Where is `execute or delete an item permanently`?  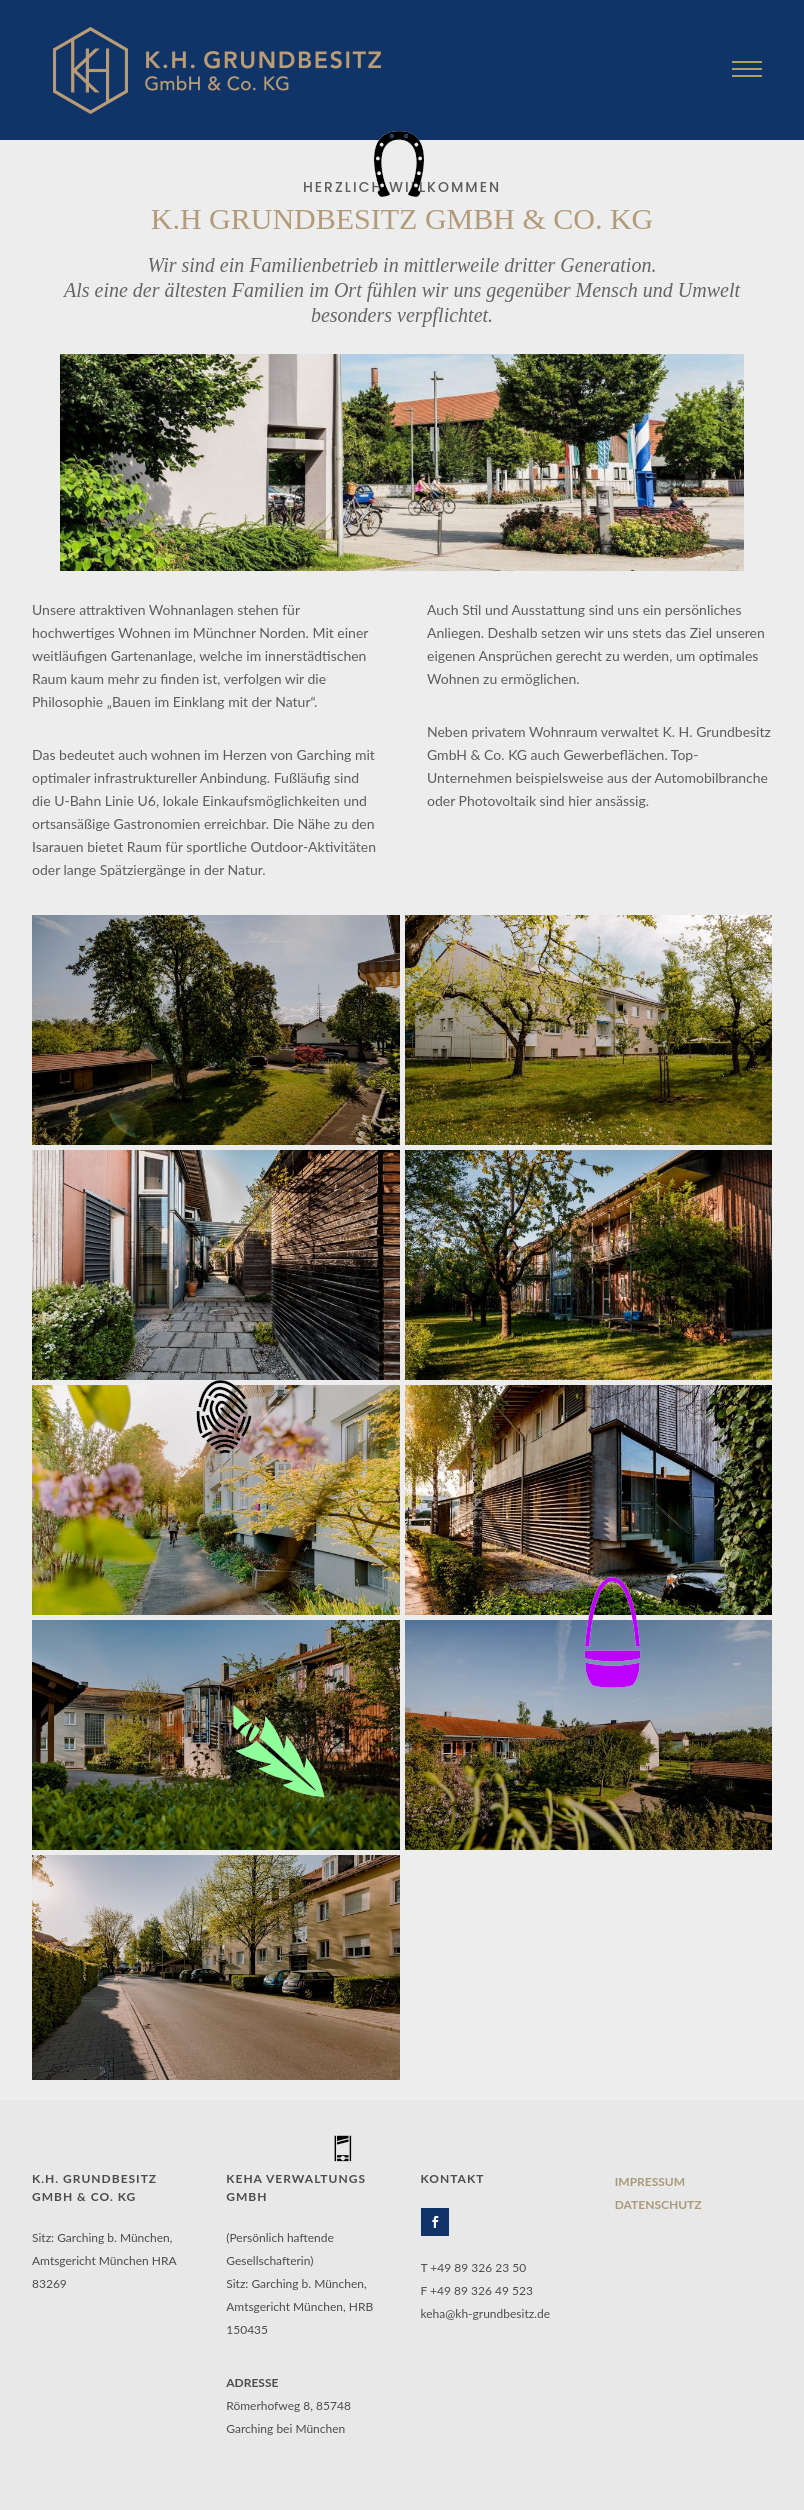
execute or delete an item permanently is located at coordinates (342, 2148).